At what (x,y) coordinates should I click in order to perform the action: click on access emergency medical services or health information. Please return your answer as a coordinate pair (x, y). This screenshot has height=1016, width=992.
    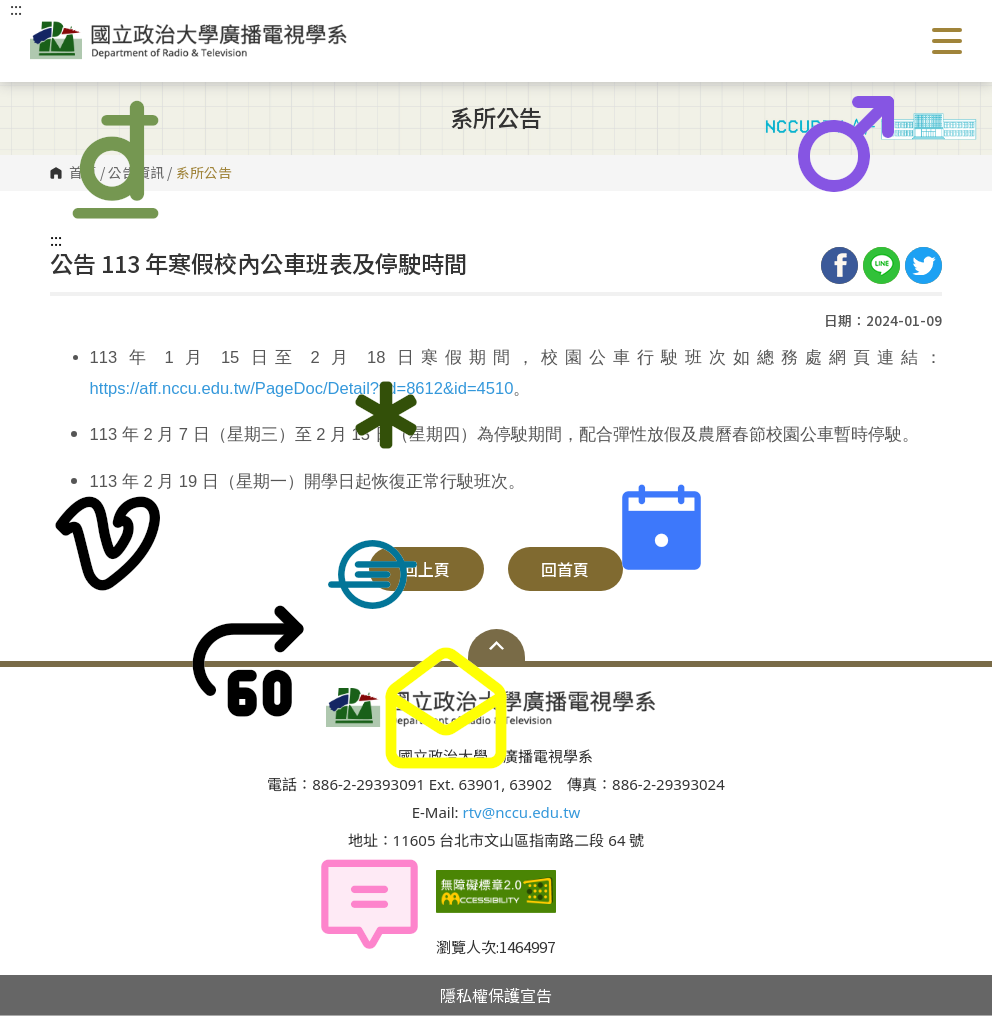
    Looking at the image, I should click on (386, 415).